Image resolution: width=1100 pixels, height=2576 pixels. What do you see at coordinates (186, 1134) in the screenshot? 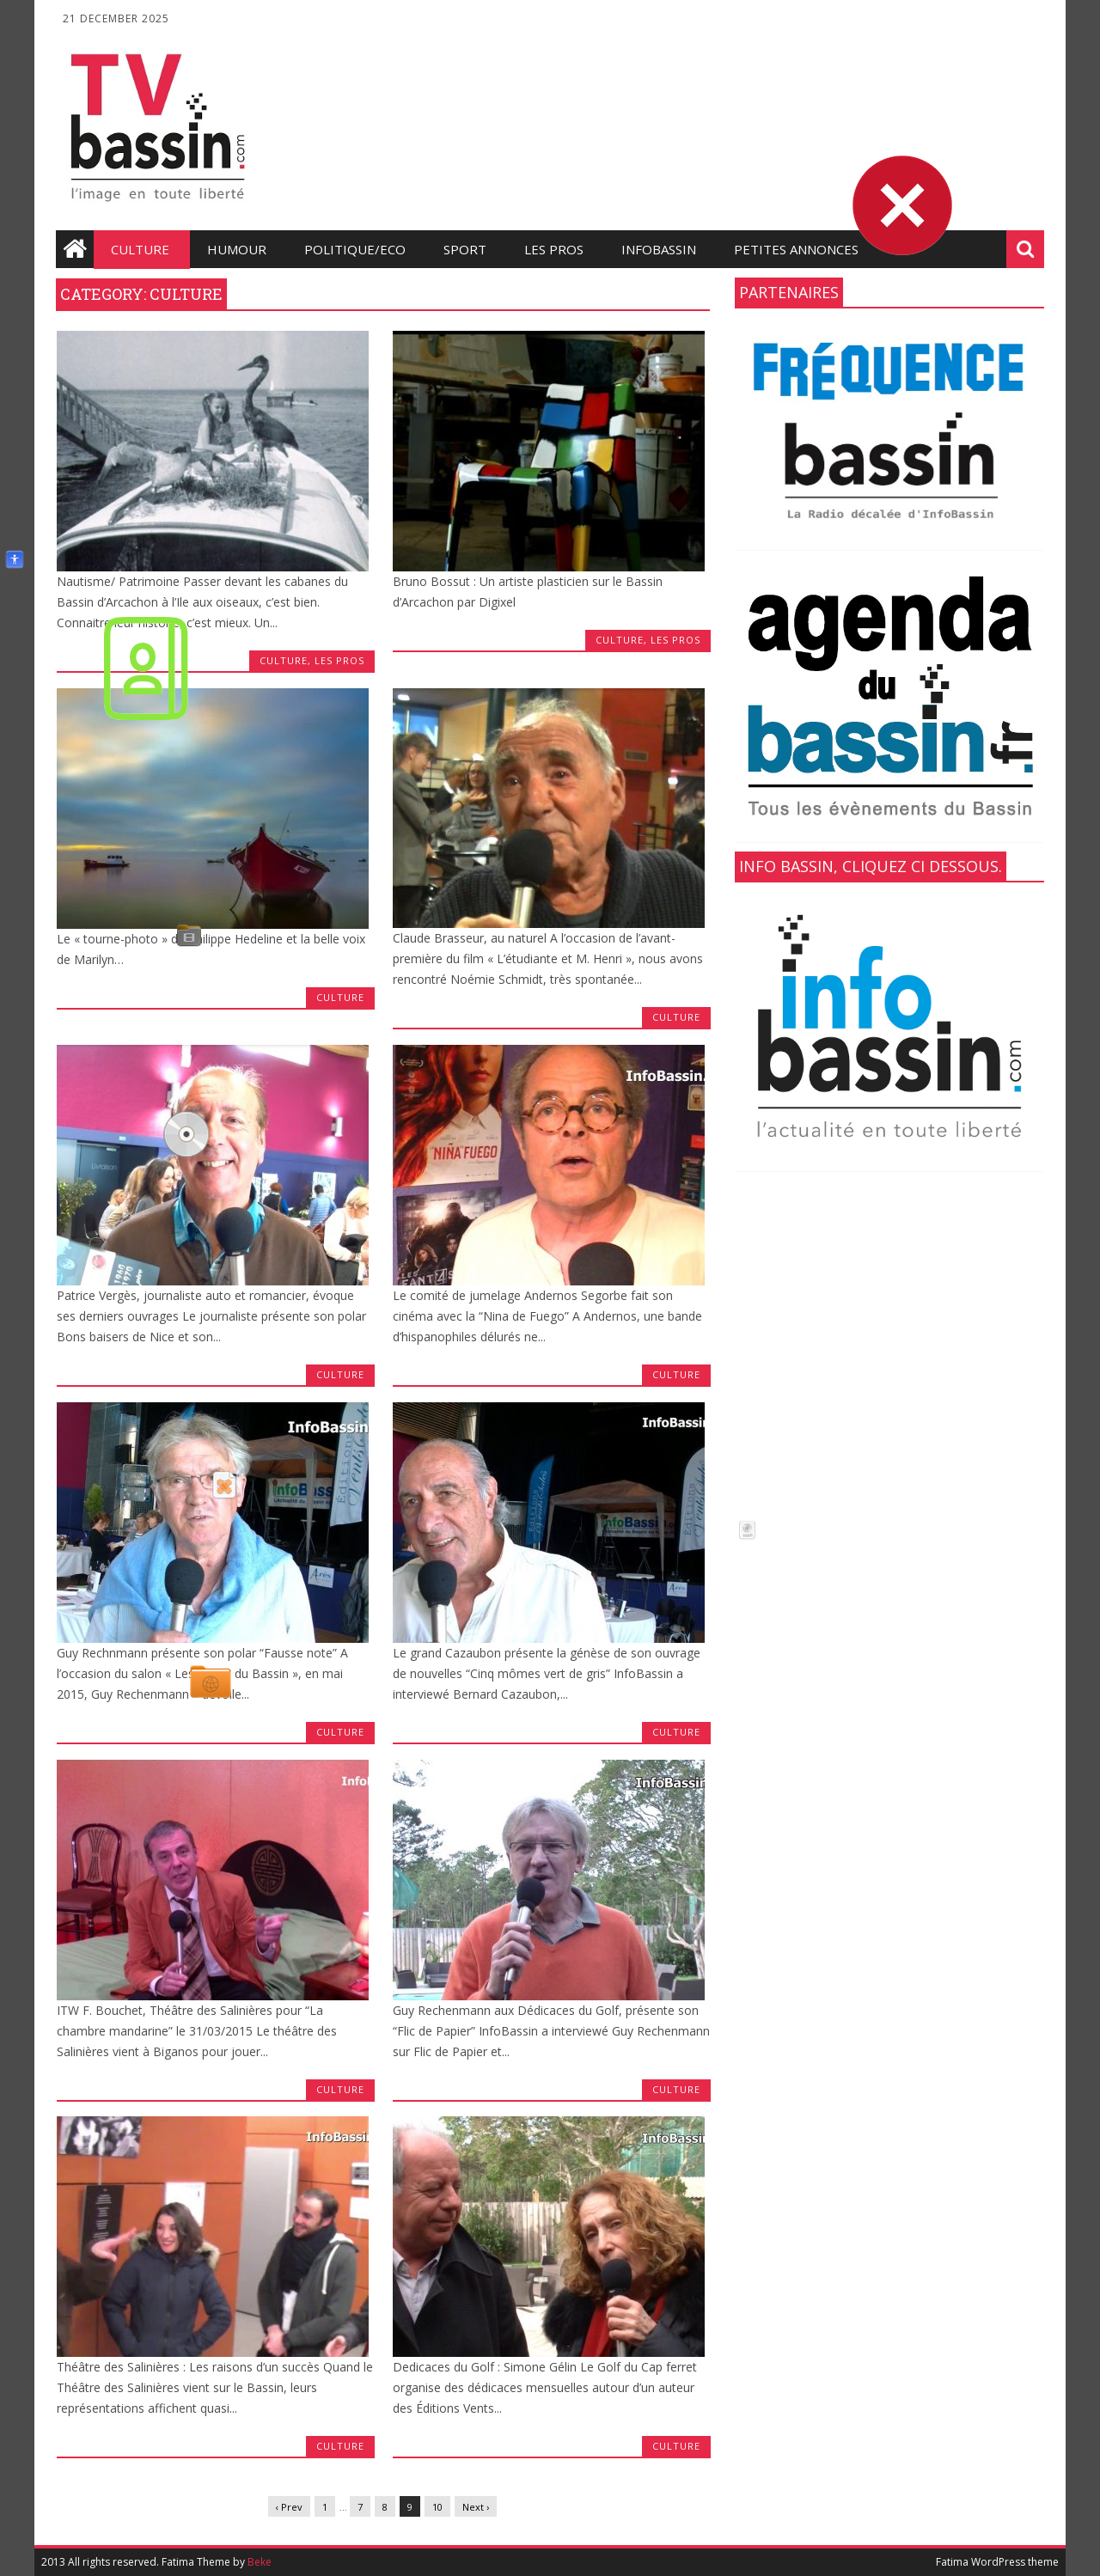
I see `unmount or eject a CD/DVD disc` at bounding box center [186, 1134].